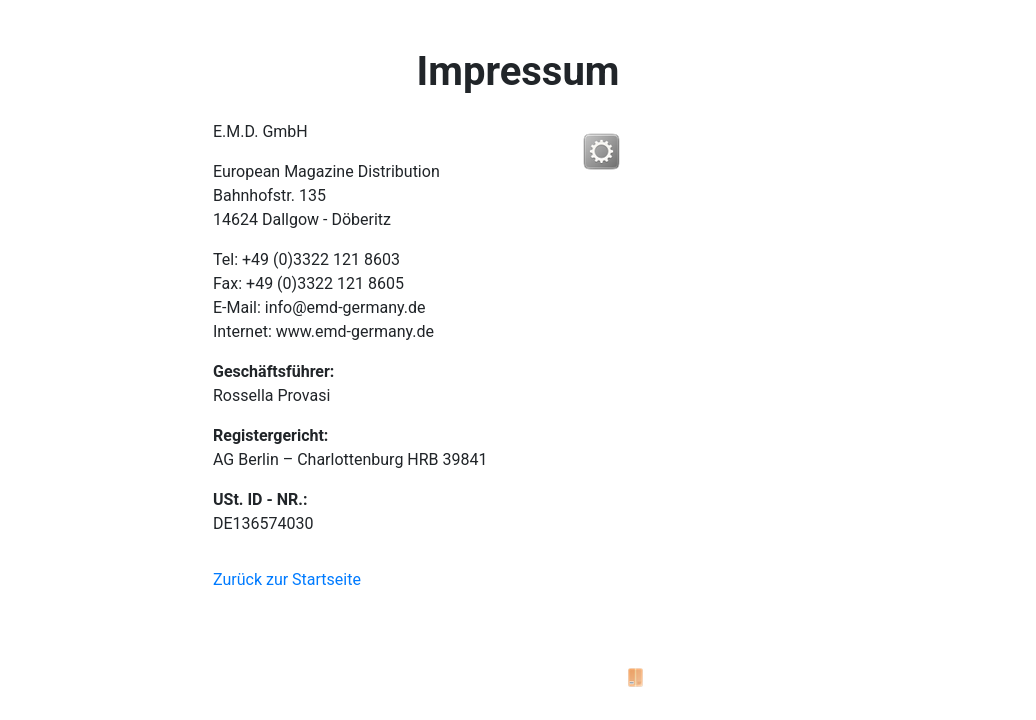  I want to click on compressed file or archive, so click(635, 677).